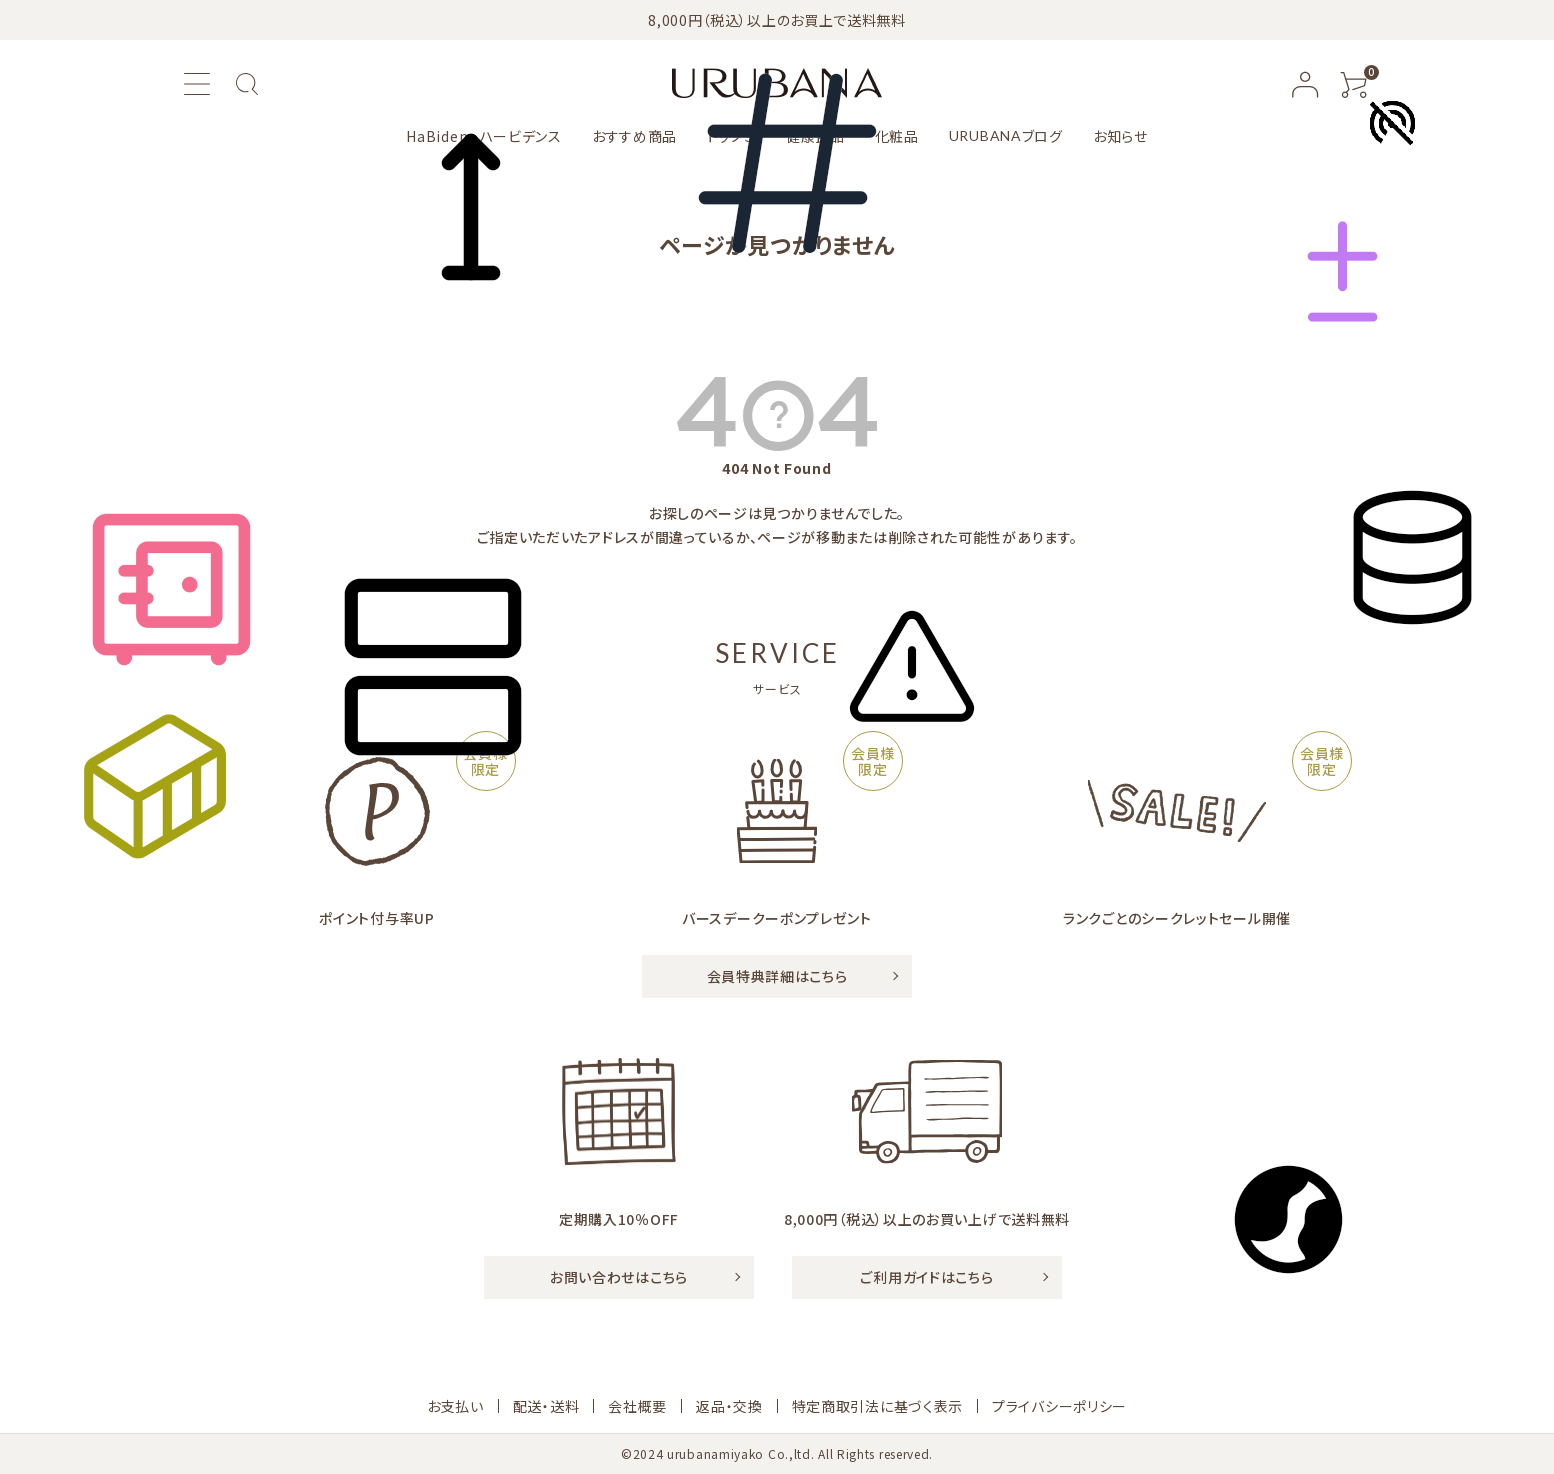  I want to click on switch to row view layout, so click(433, 667).